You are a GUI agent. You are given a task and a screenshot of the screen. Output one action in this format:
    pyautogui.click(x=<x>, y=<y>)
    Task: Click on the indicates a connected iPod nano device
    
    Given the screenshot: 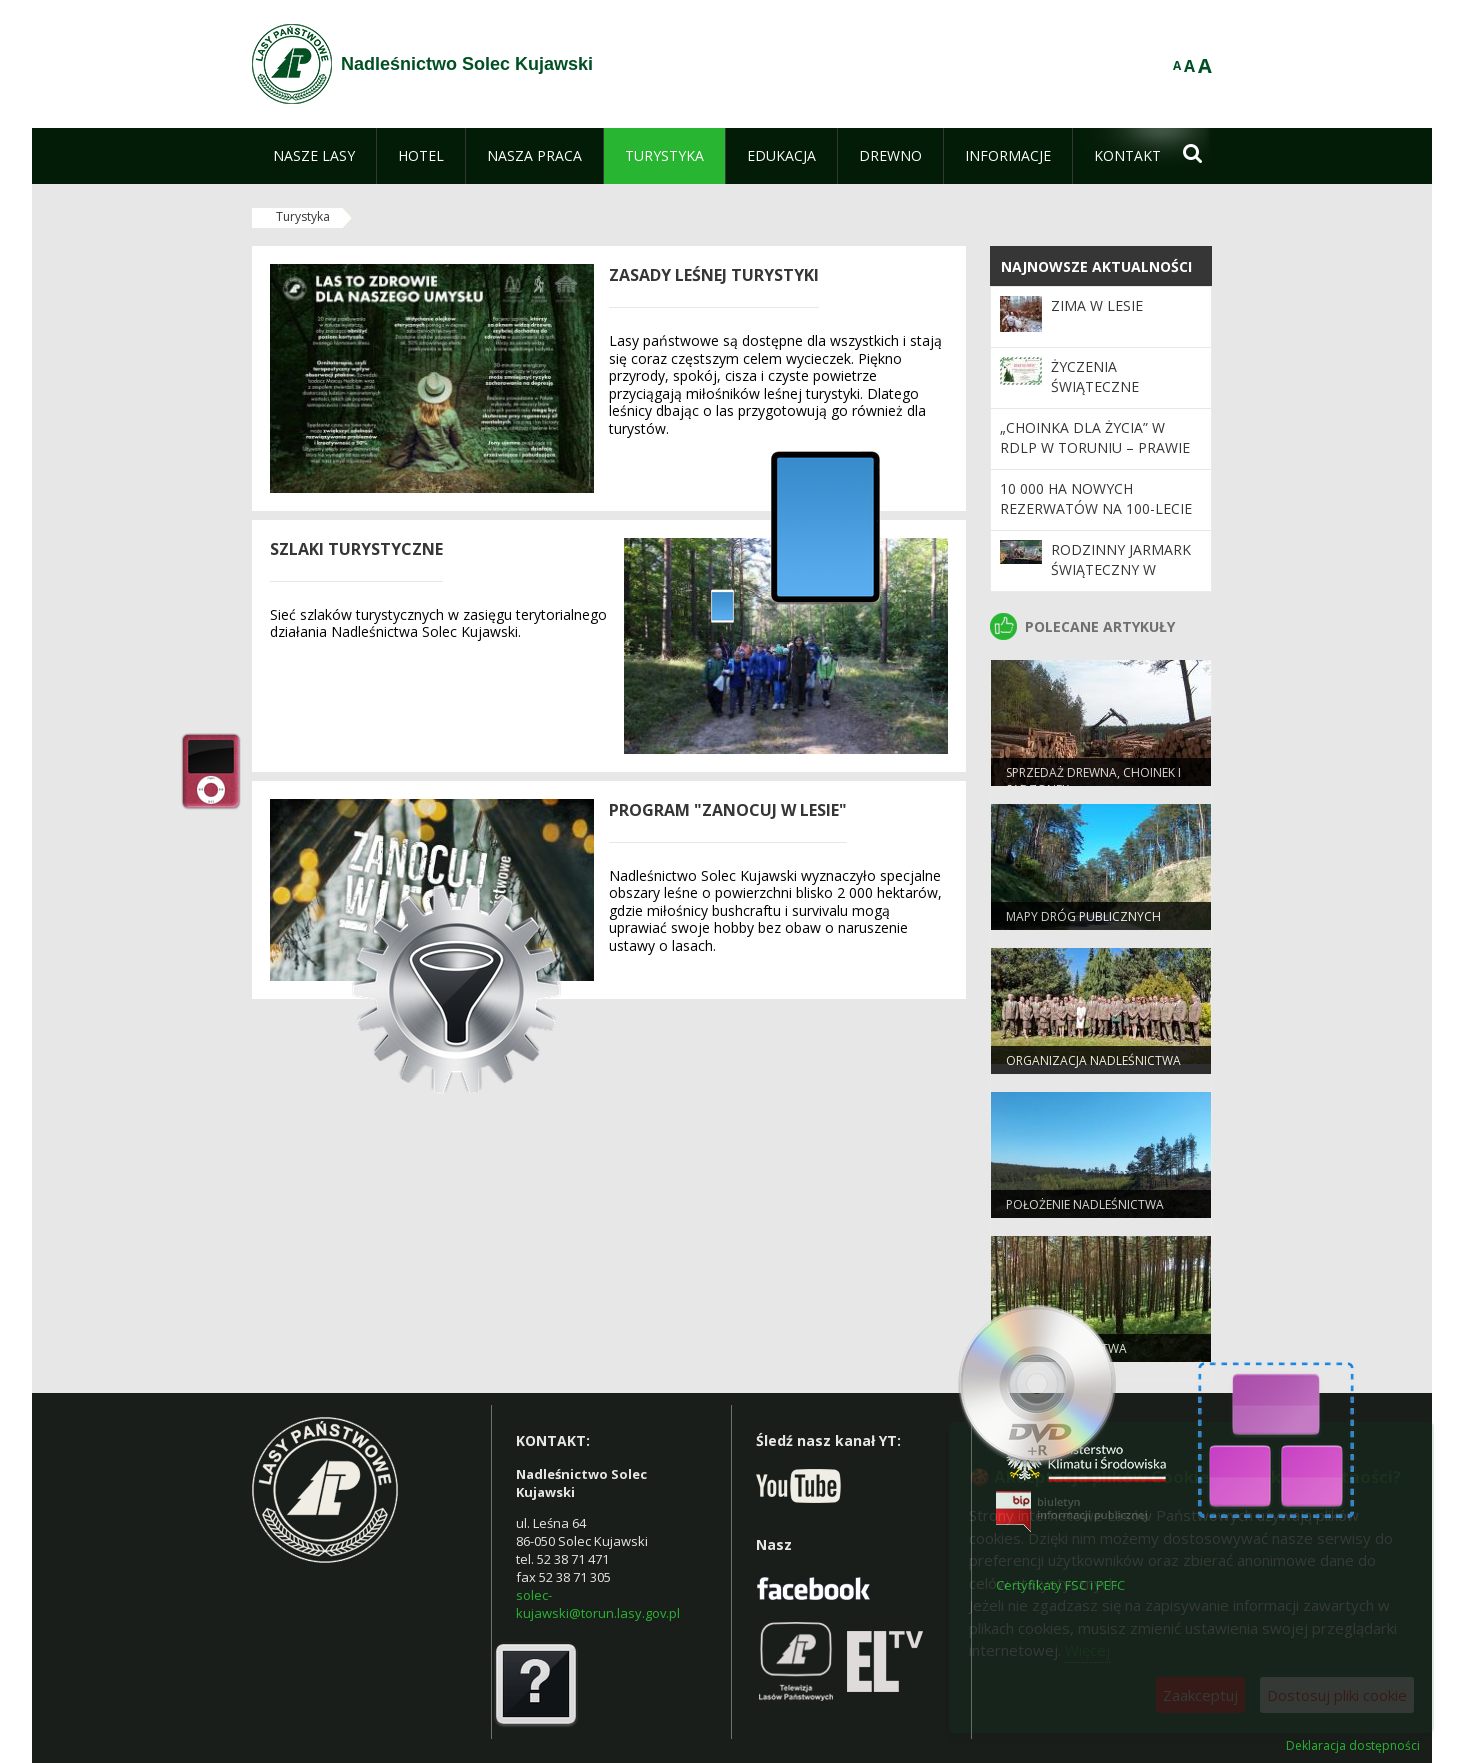 What is the action you would take?
    pyautogui.click(x=211, y=754)
    